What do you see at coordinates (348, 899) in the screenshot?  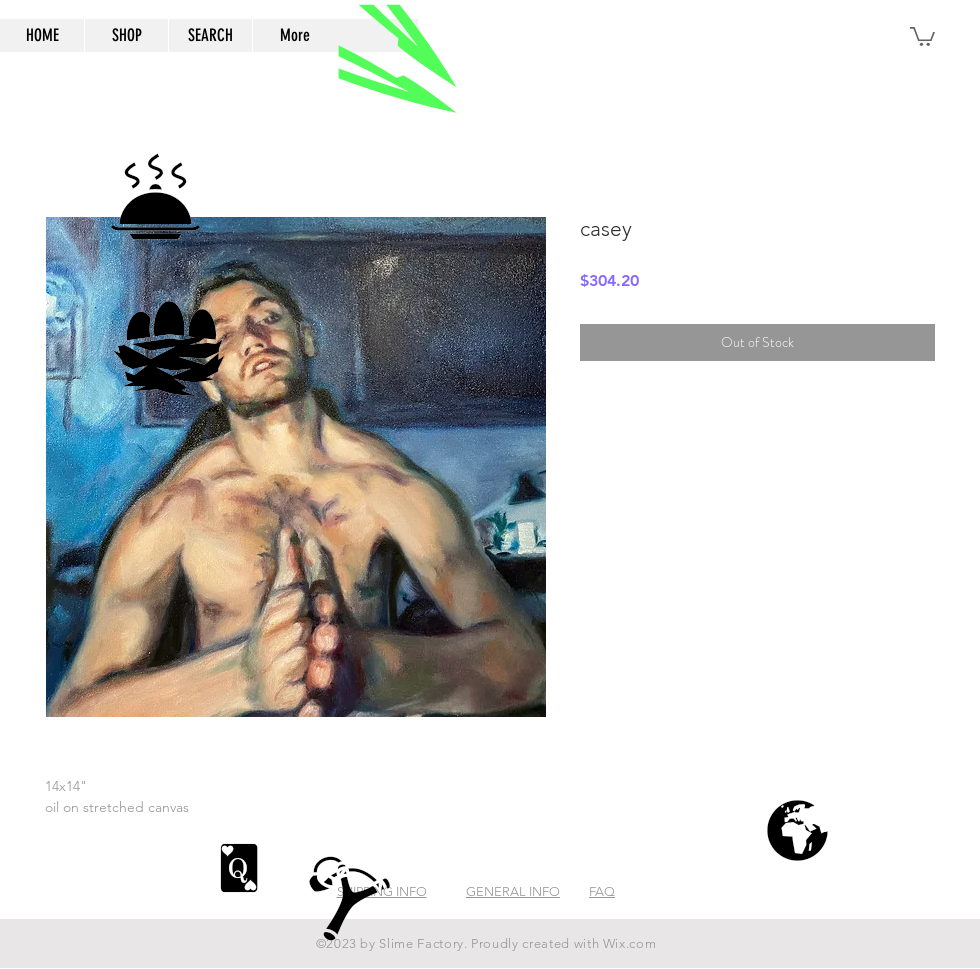 I see `launch or shoot an item` at bounding box center [348, 899].